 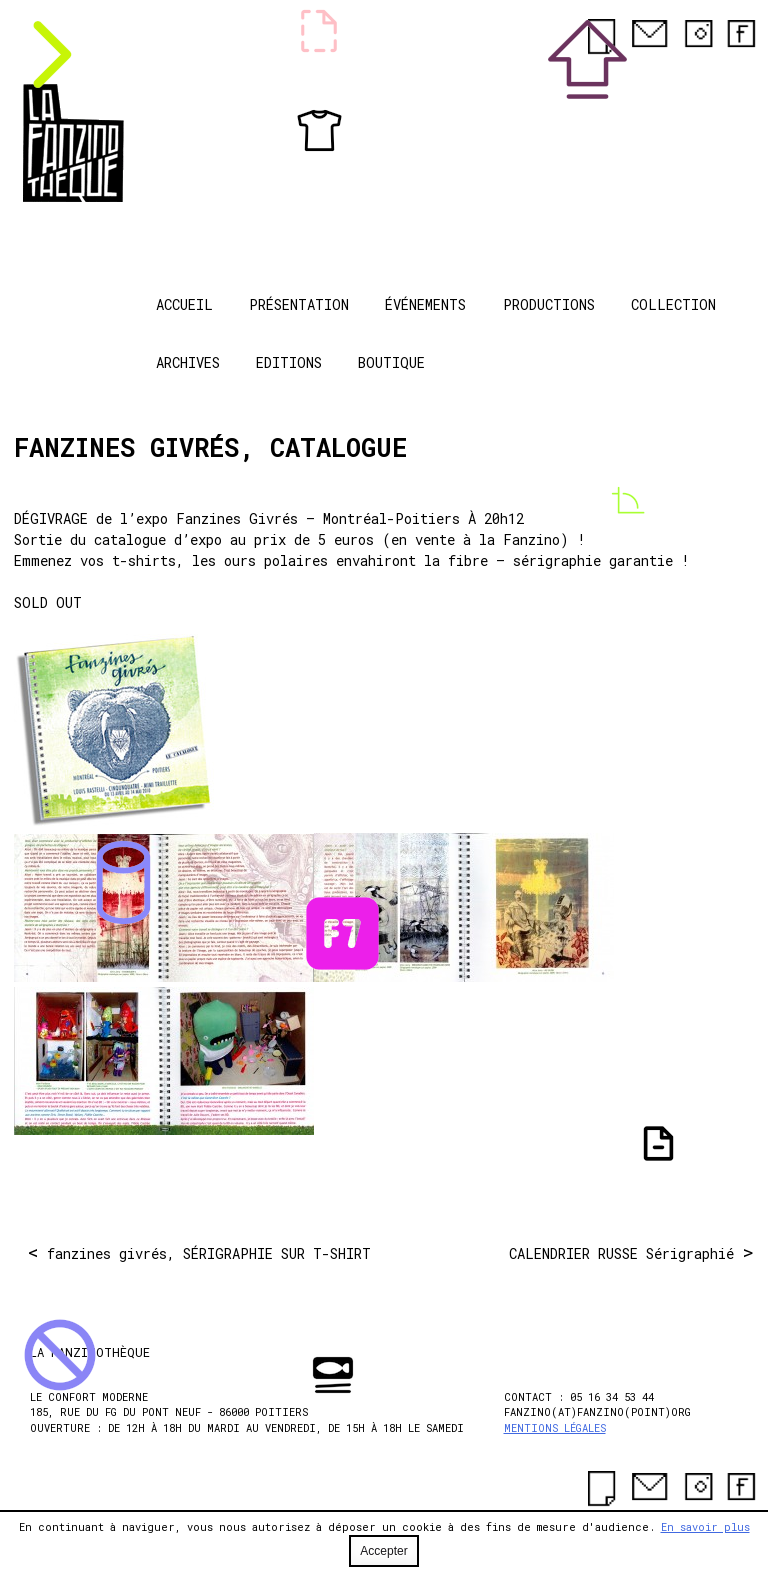 I want to click on represents a database or data storage, so click(x=123, y=882).